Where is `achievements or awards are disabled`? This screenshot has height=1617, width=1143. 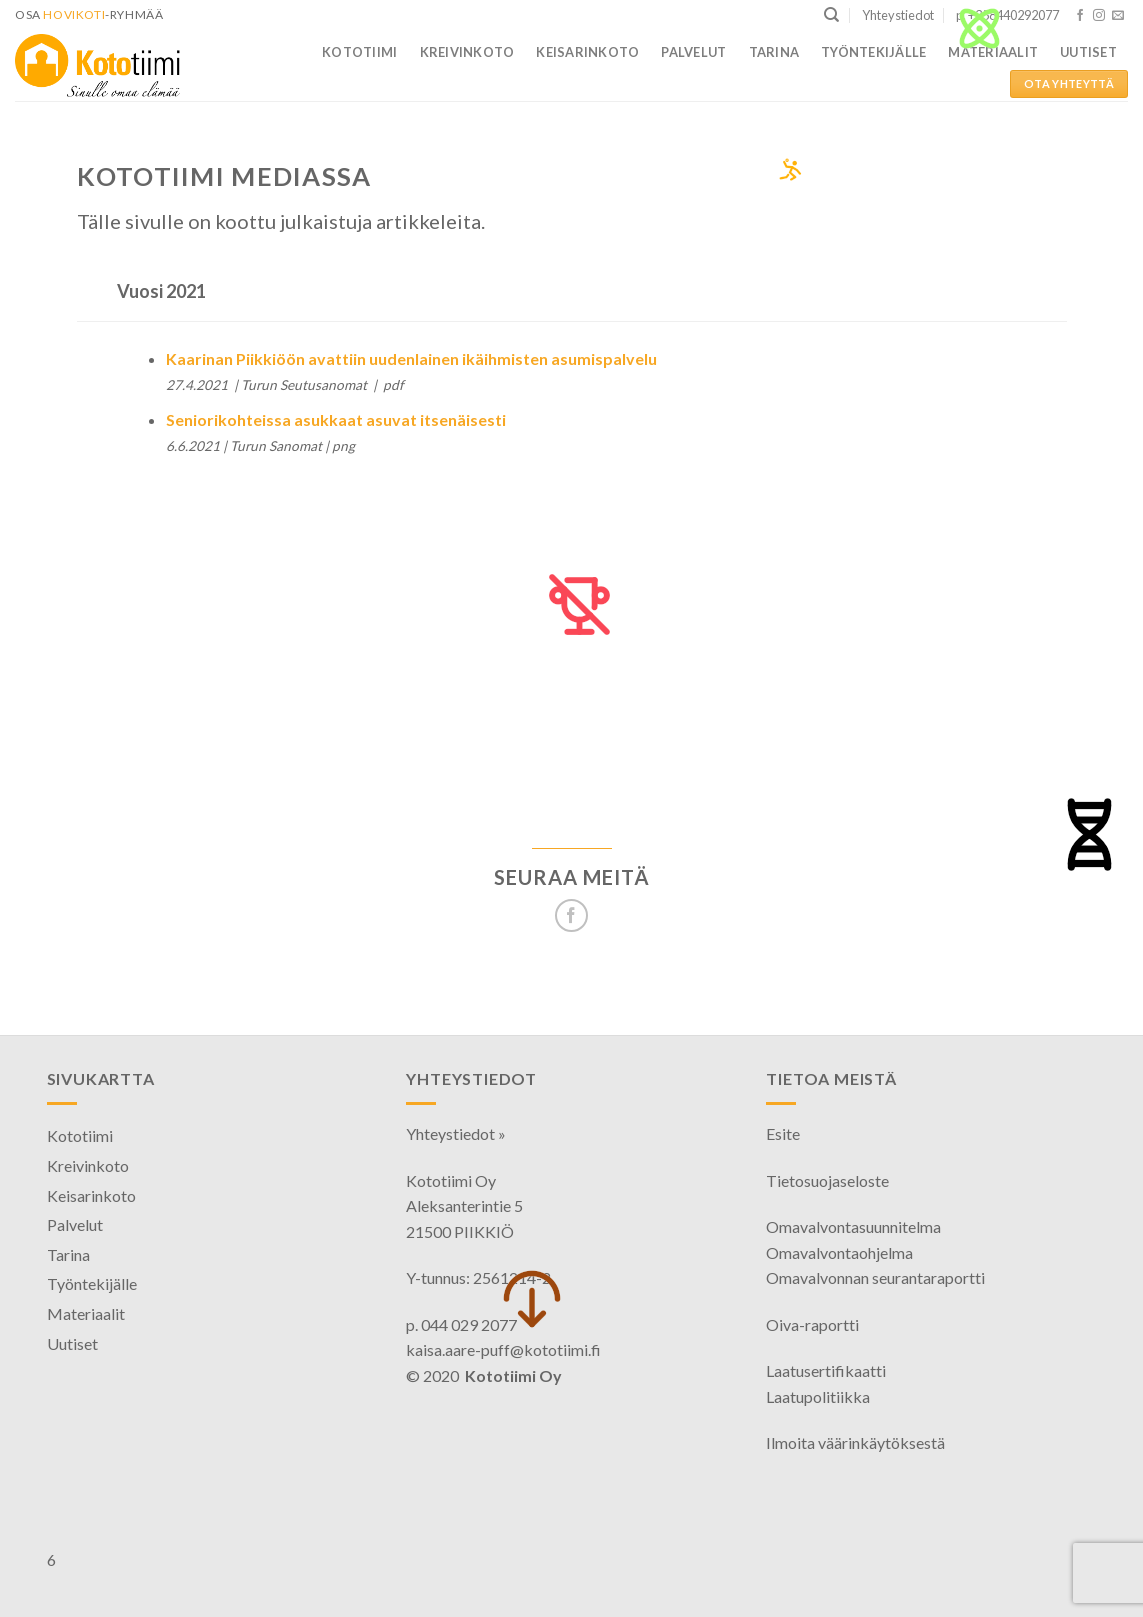 achievements or awards are disabled is located at coordinates (579, 604).